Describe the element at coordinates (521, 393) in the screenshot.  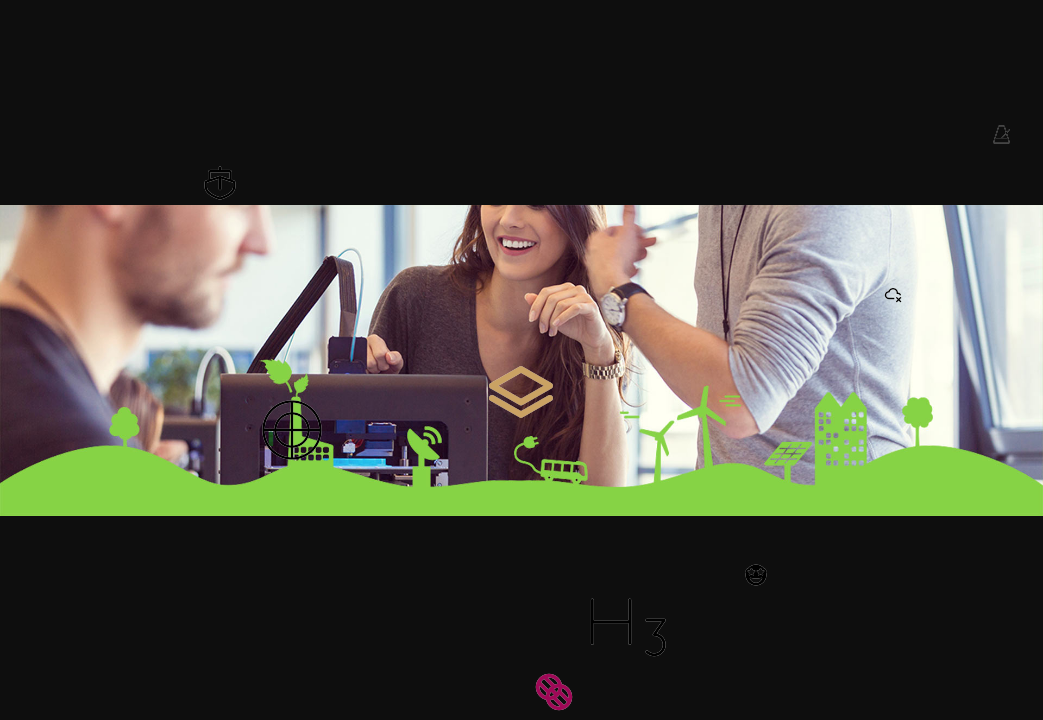
I see `view layers or stacked content` at that location.